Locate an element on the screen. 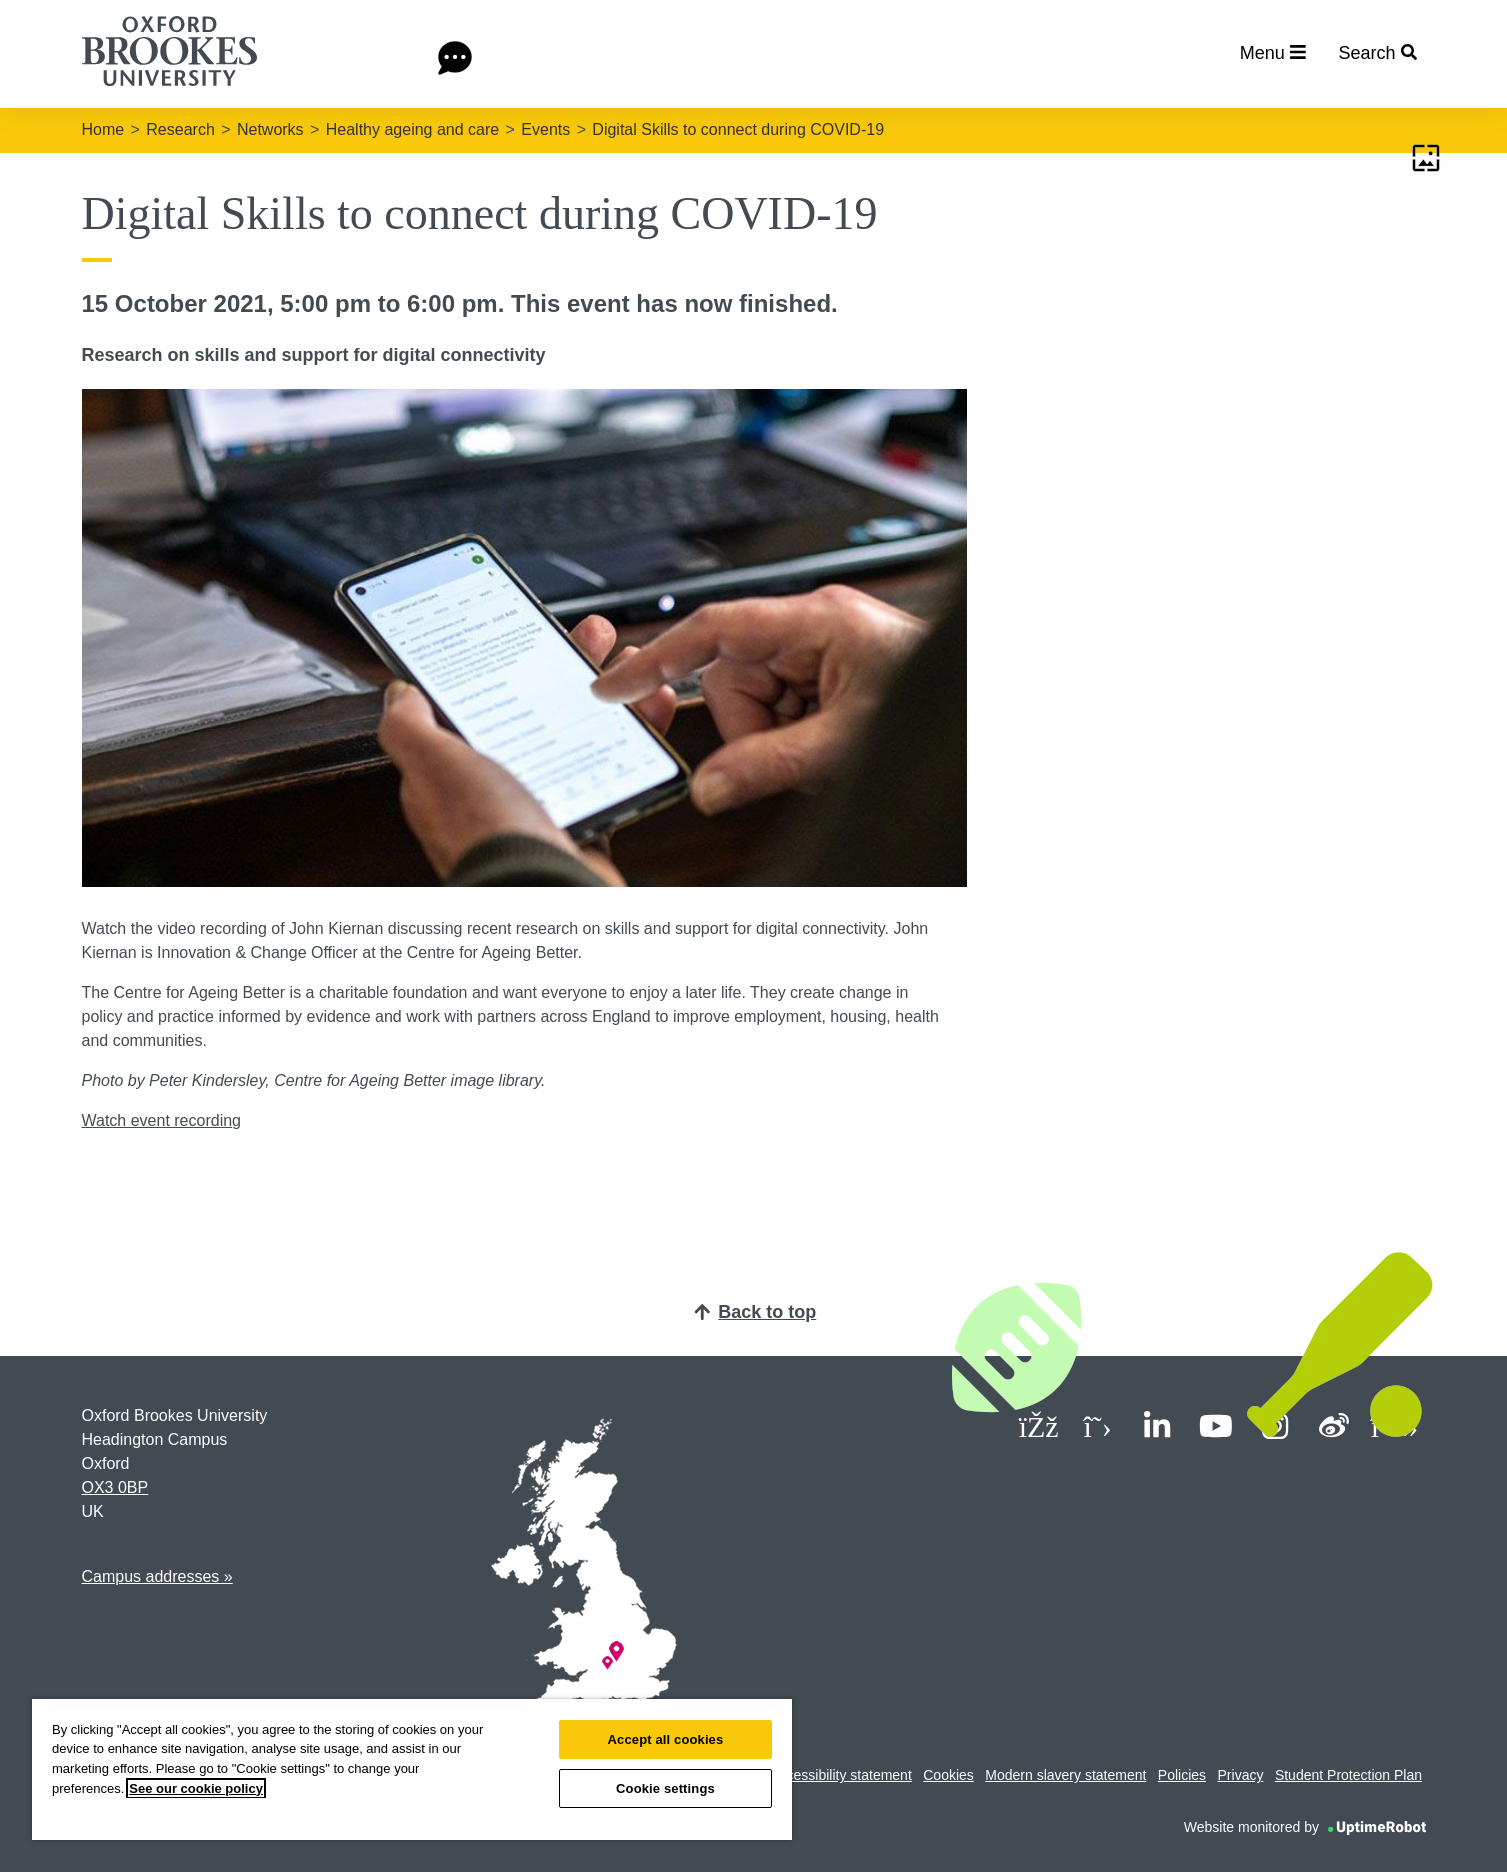  change wallpaper or background image is located at coordinates (1426, 158).